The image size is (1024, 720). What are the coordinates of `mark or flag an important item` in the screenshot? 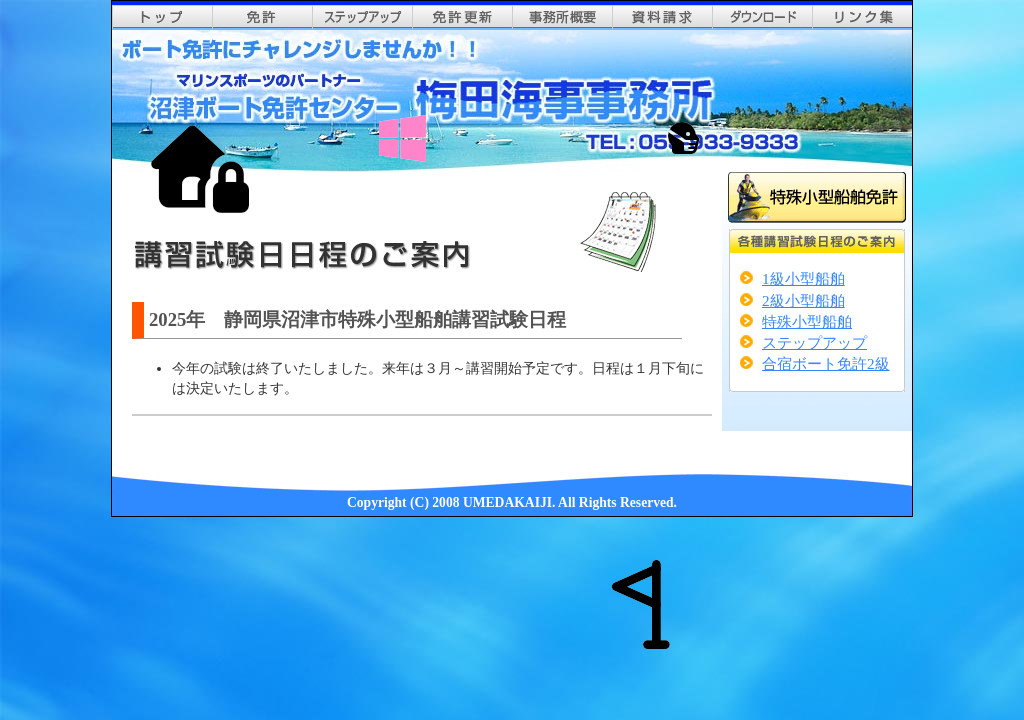 It's located at (647, 604).